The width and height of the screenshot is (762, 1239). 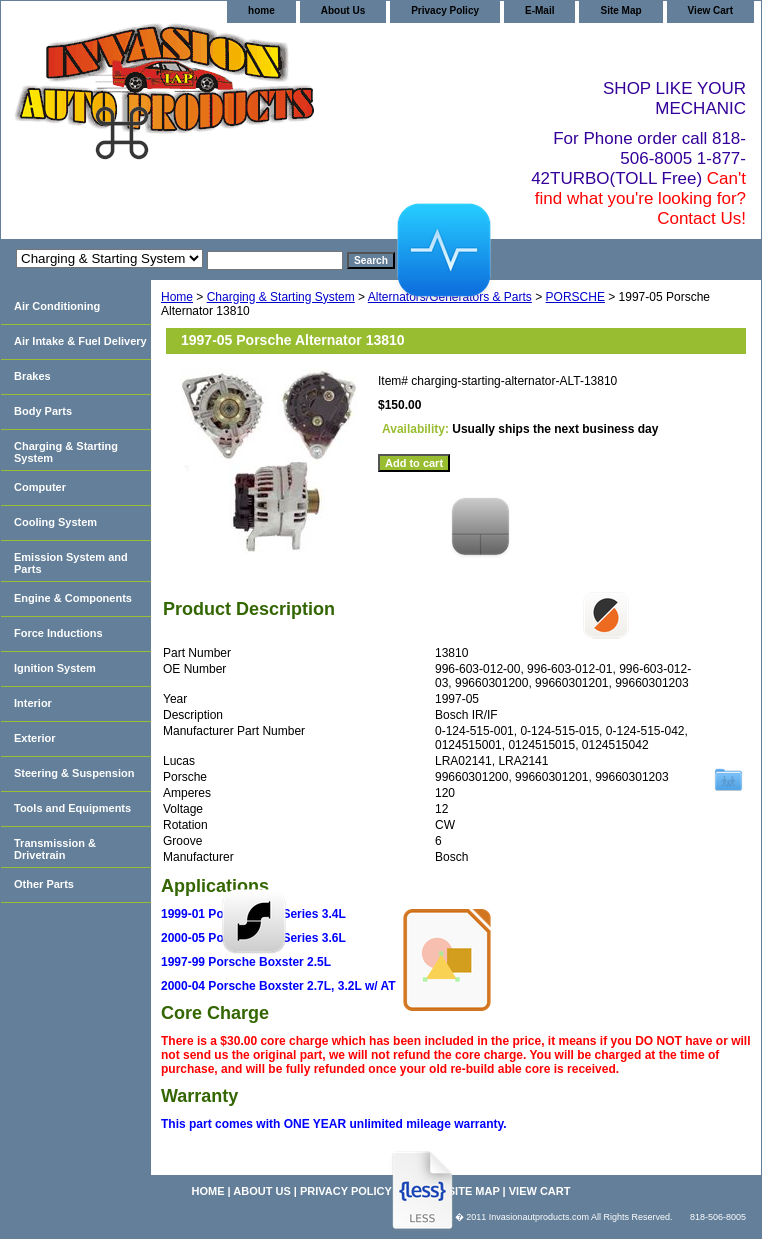 I want to click on open the family shared folder, so click(x=728, y=779).